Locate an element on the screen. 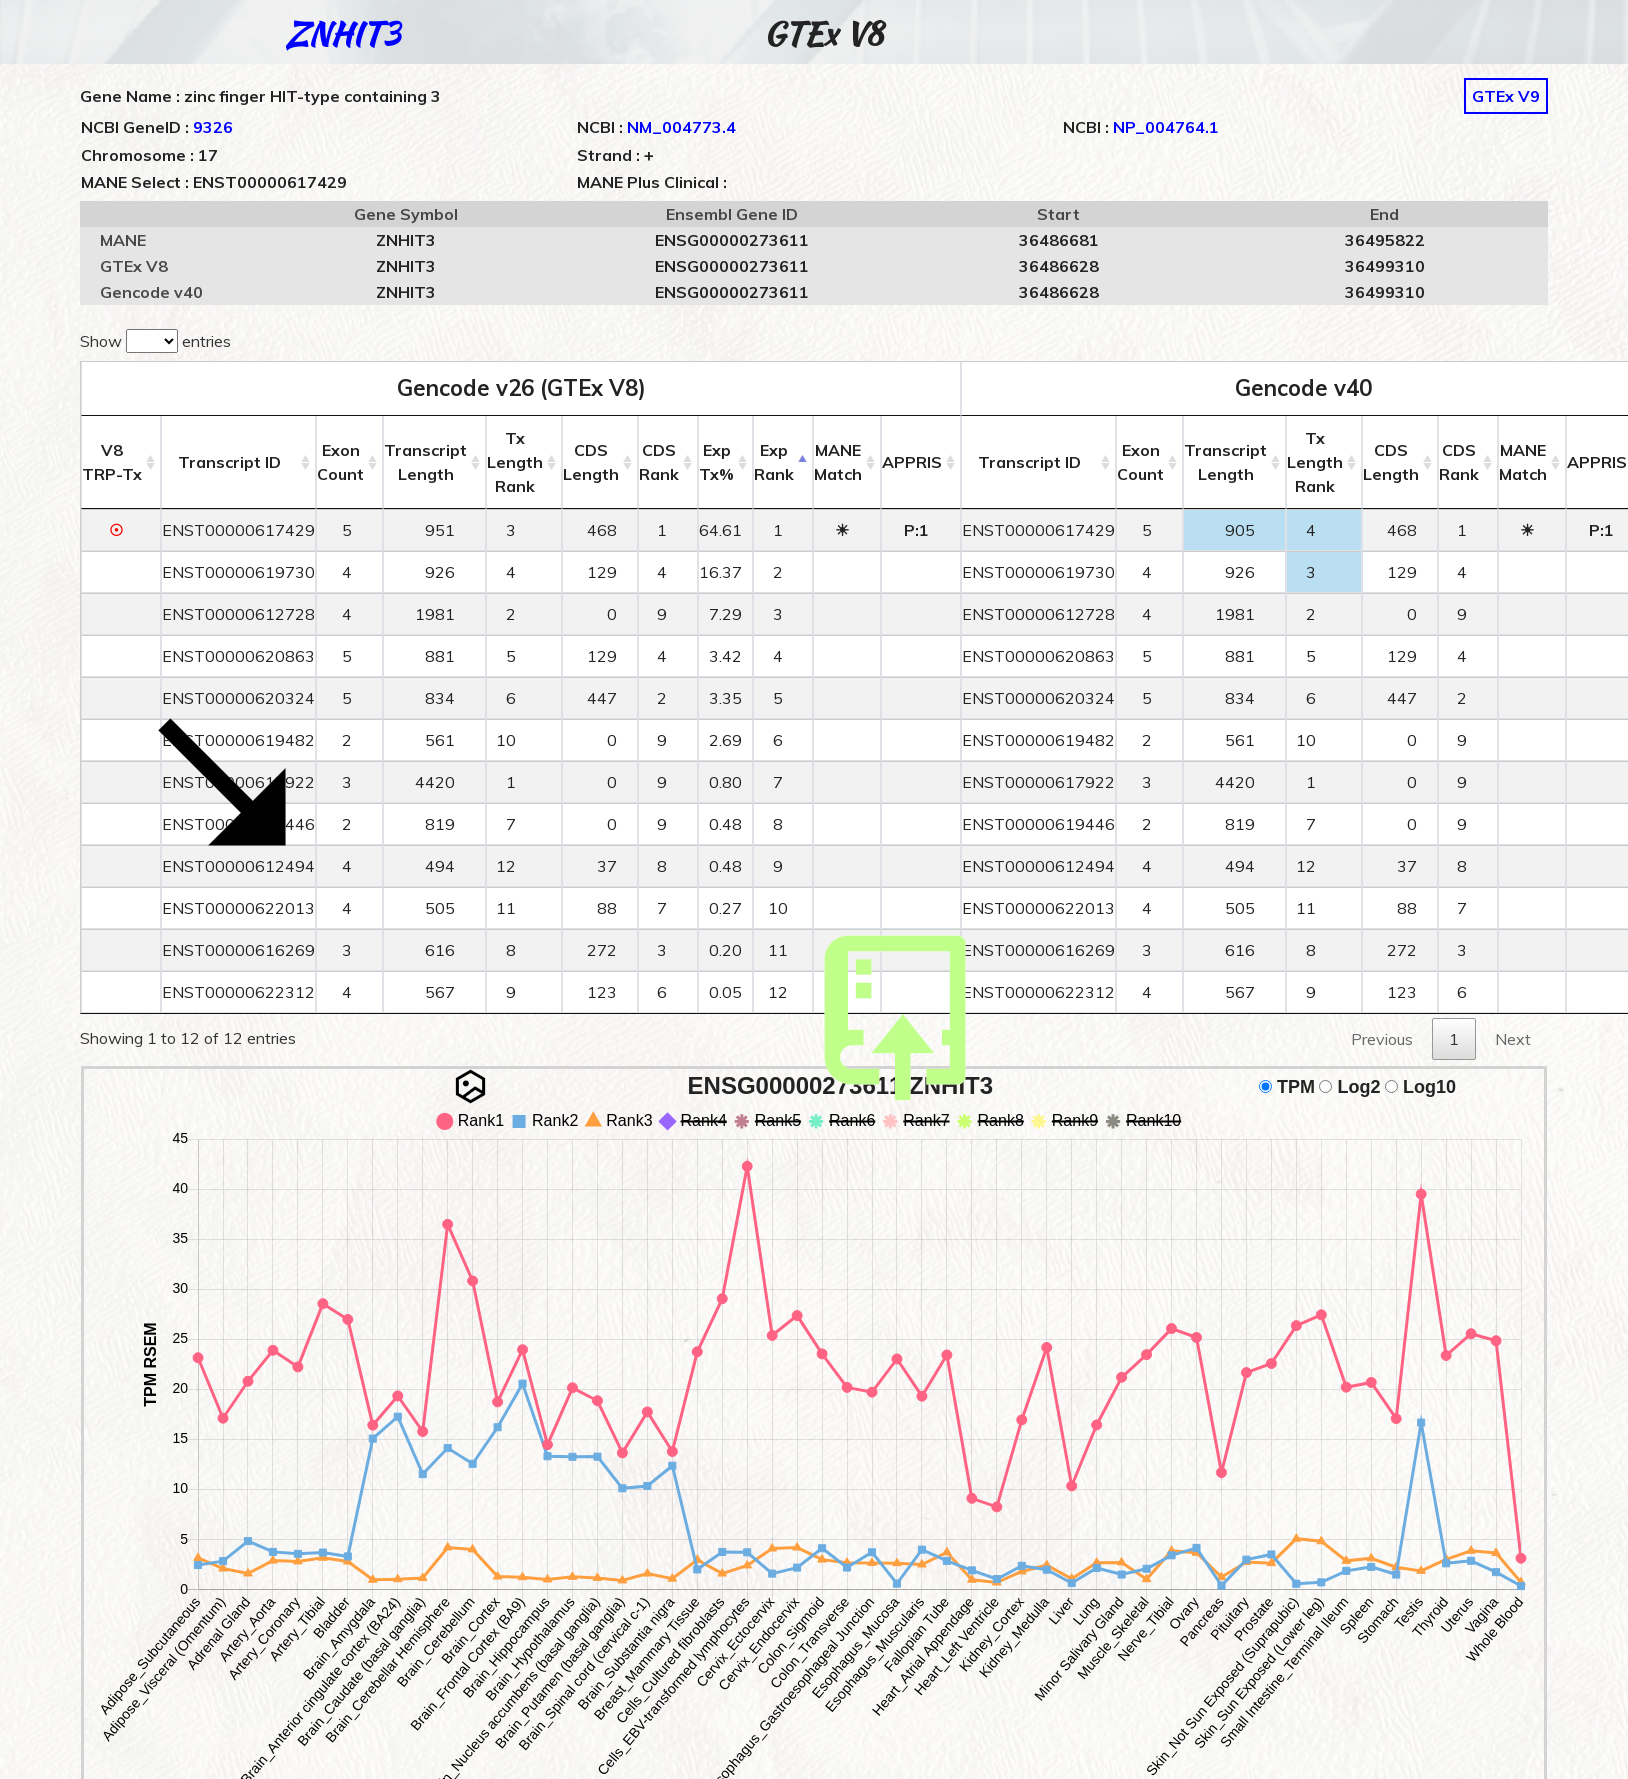 Image resolution: width=1628 pixels, height=1779 pixels. navigate to the next section below is located at coordinates (225, 785).